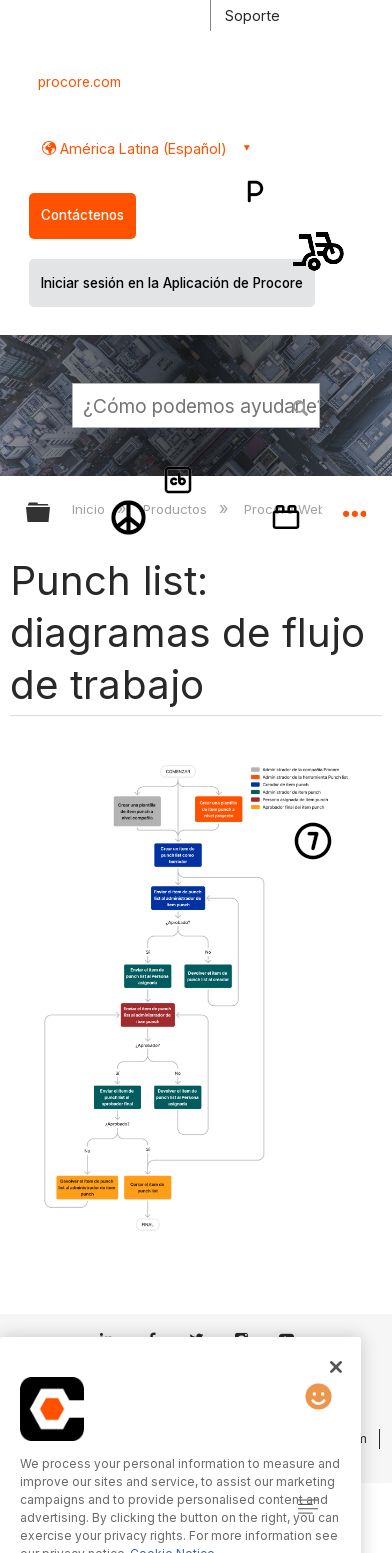  What do you see at coordinates (286, 517) in the screenshot?
I see `access building blocks or modular components` at bounding box center [286, 517].